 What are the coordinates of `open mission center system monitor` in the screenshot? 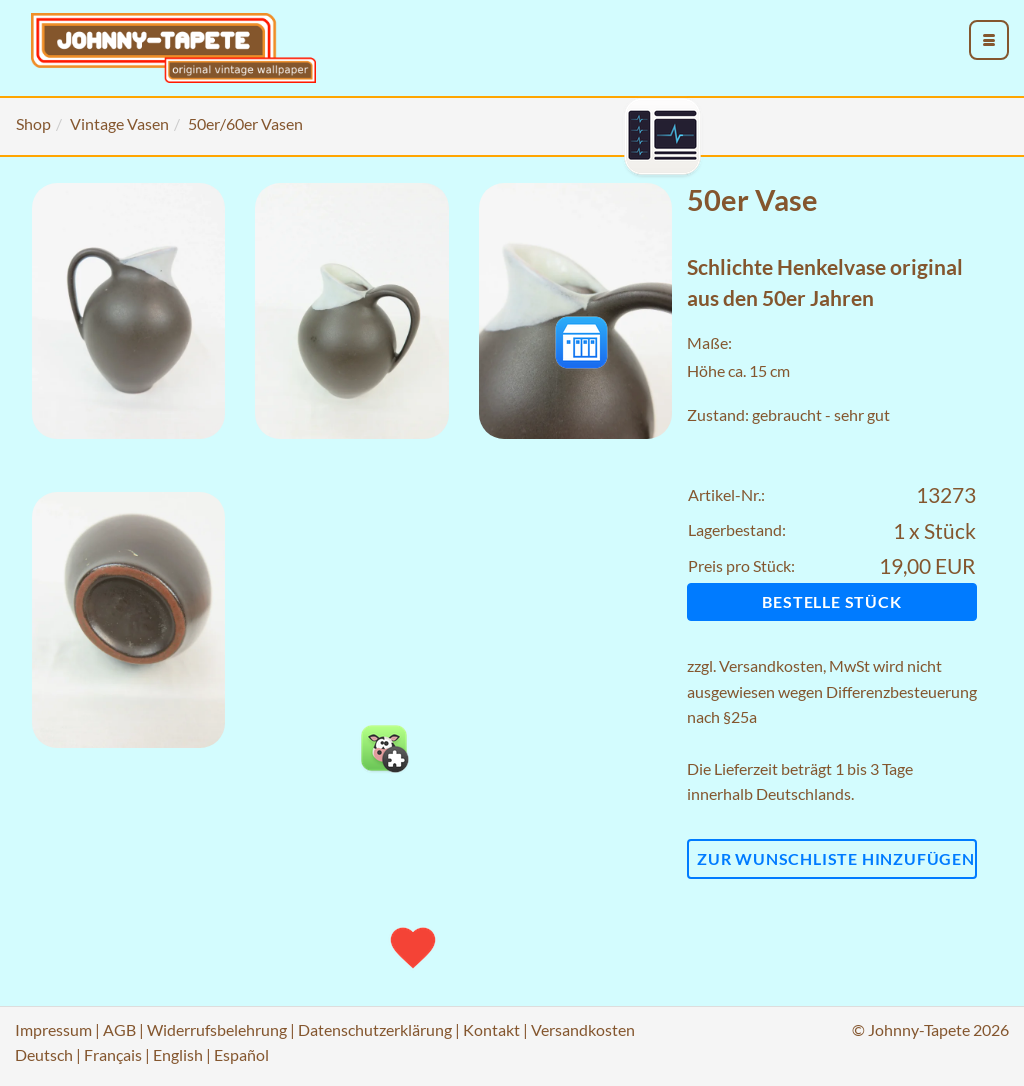 It's located at (662, 136).